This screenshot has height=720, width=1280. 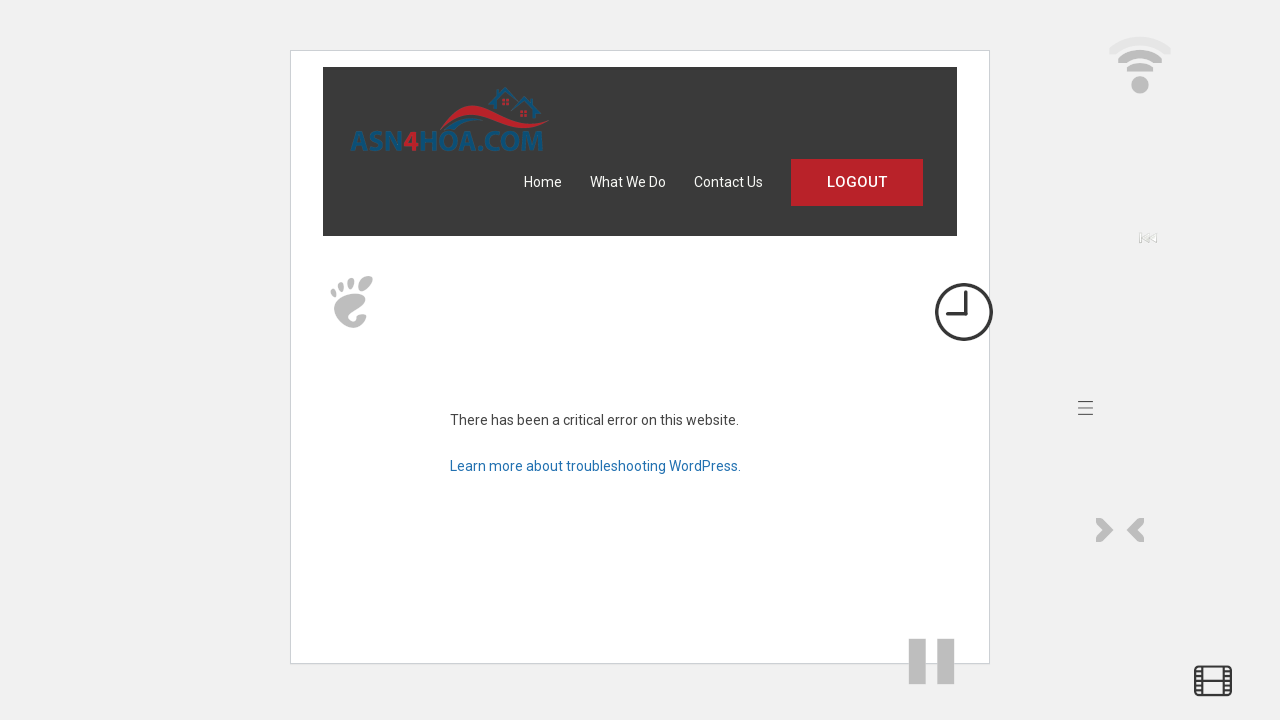 I want to click on view slideshow or presentation mode, so click(x=964, y=312).